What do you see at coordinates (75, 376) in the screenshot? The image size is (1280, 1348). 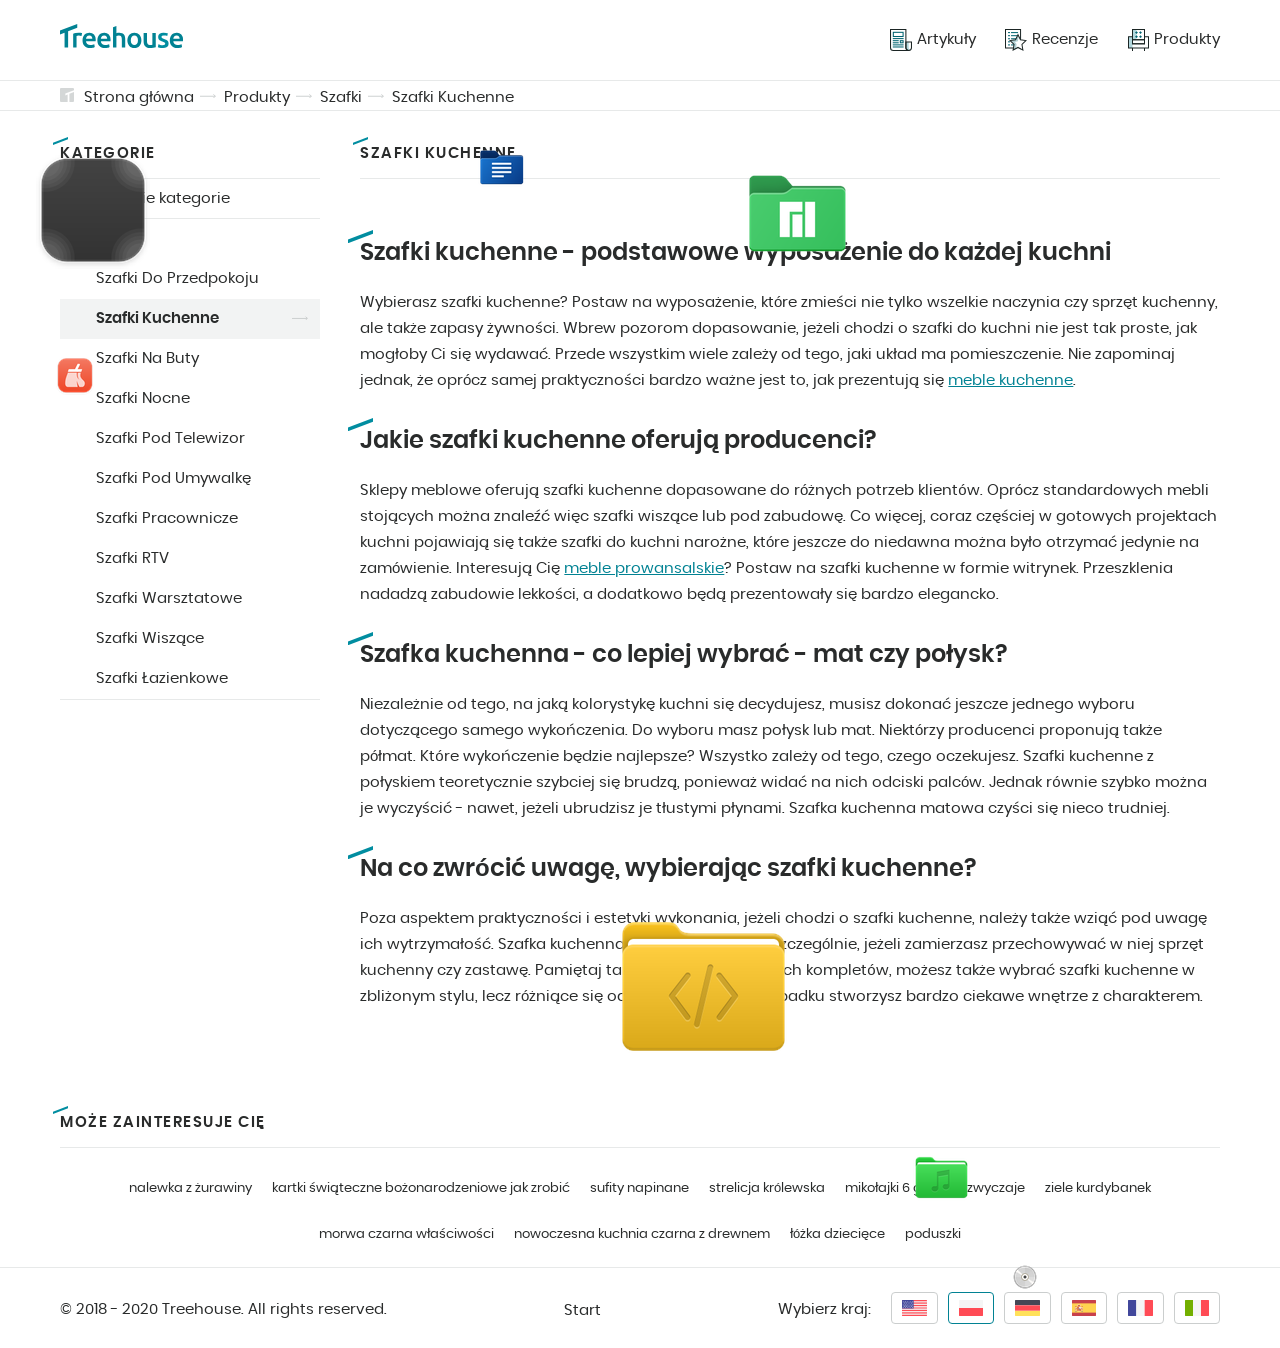 I see `access privacy and storage cleanup settings` at bounding box center [75, 376].